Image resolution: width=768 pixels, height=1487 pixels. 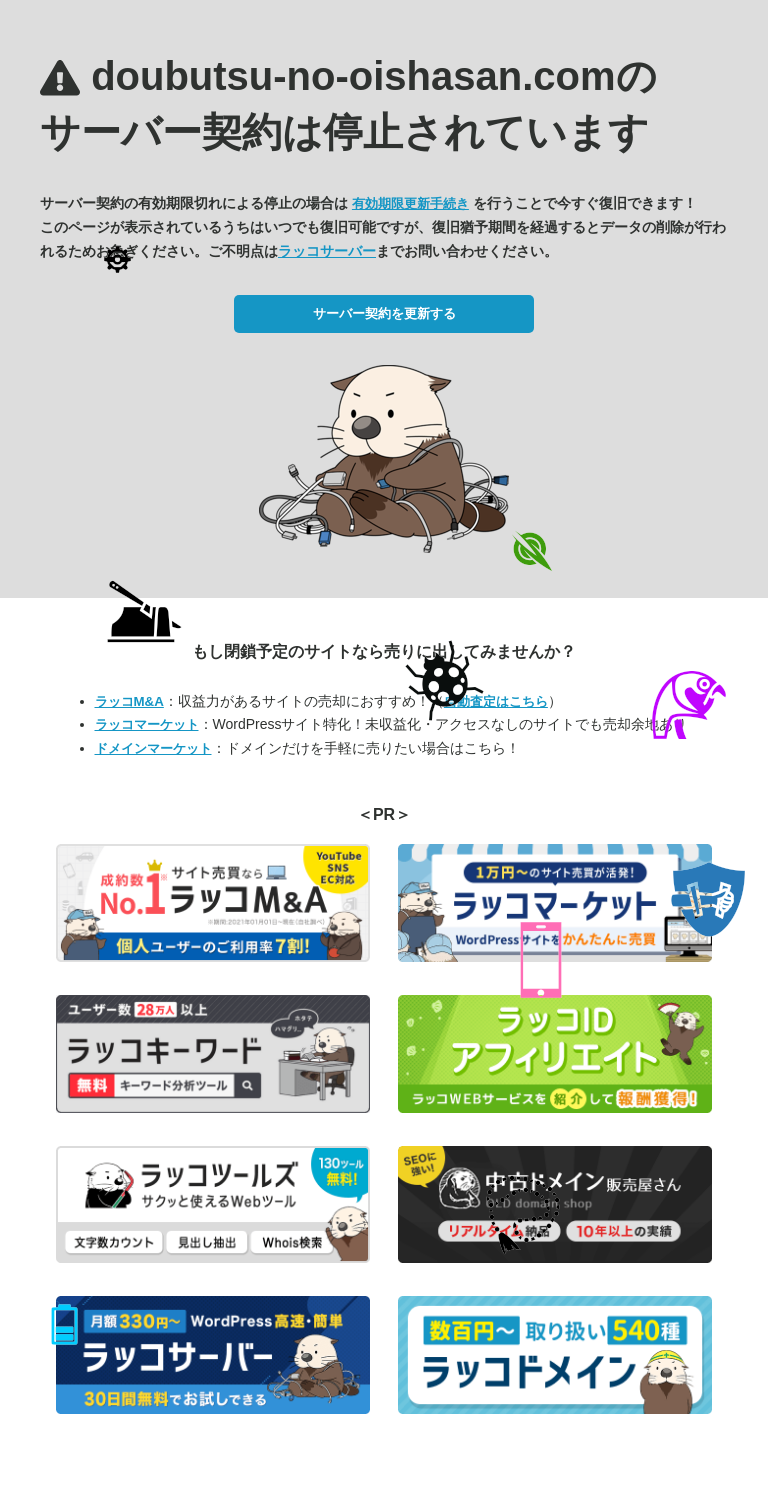 I want to click on access settings or preferences, so click(x=117, y=259).